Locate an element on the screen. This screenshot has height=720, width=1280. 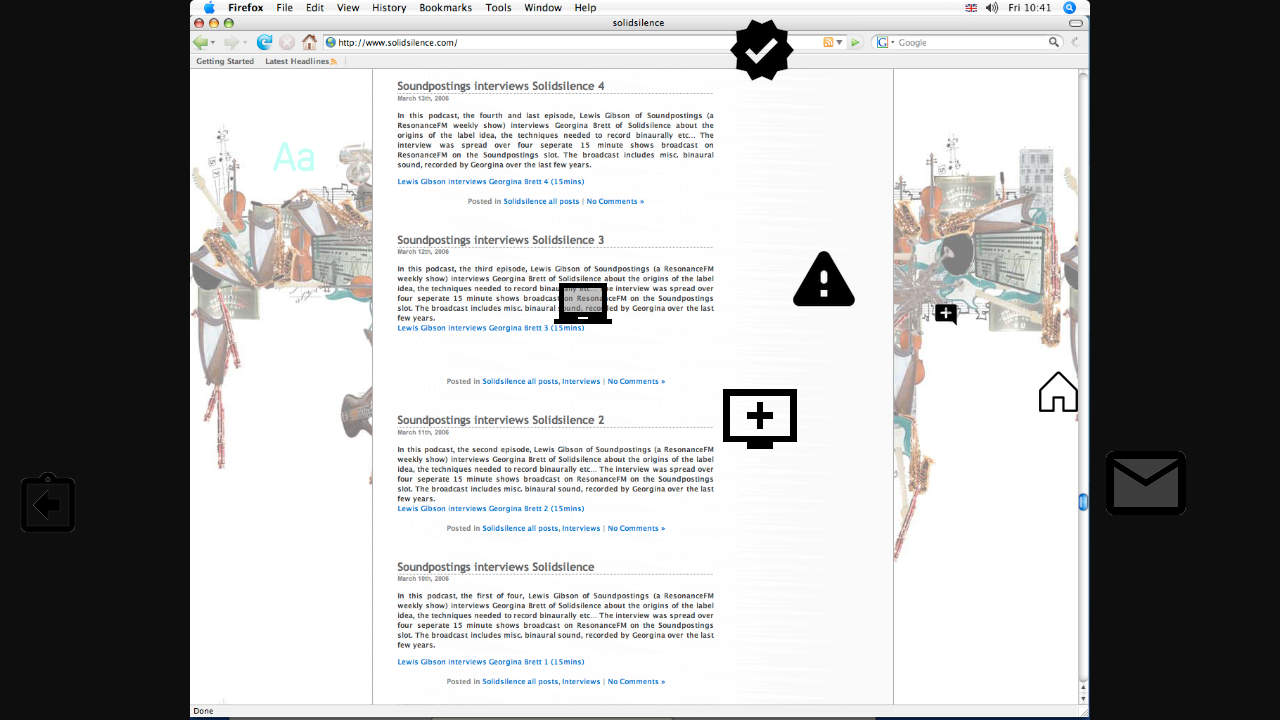
indicates a verified account or identity is located at coordinates (762, 50).